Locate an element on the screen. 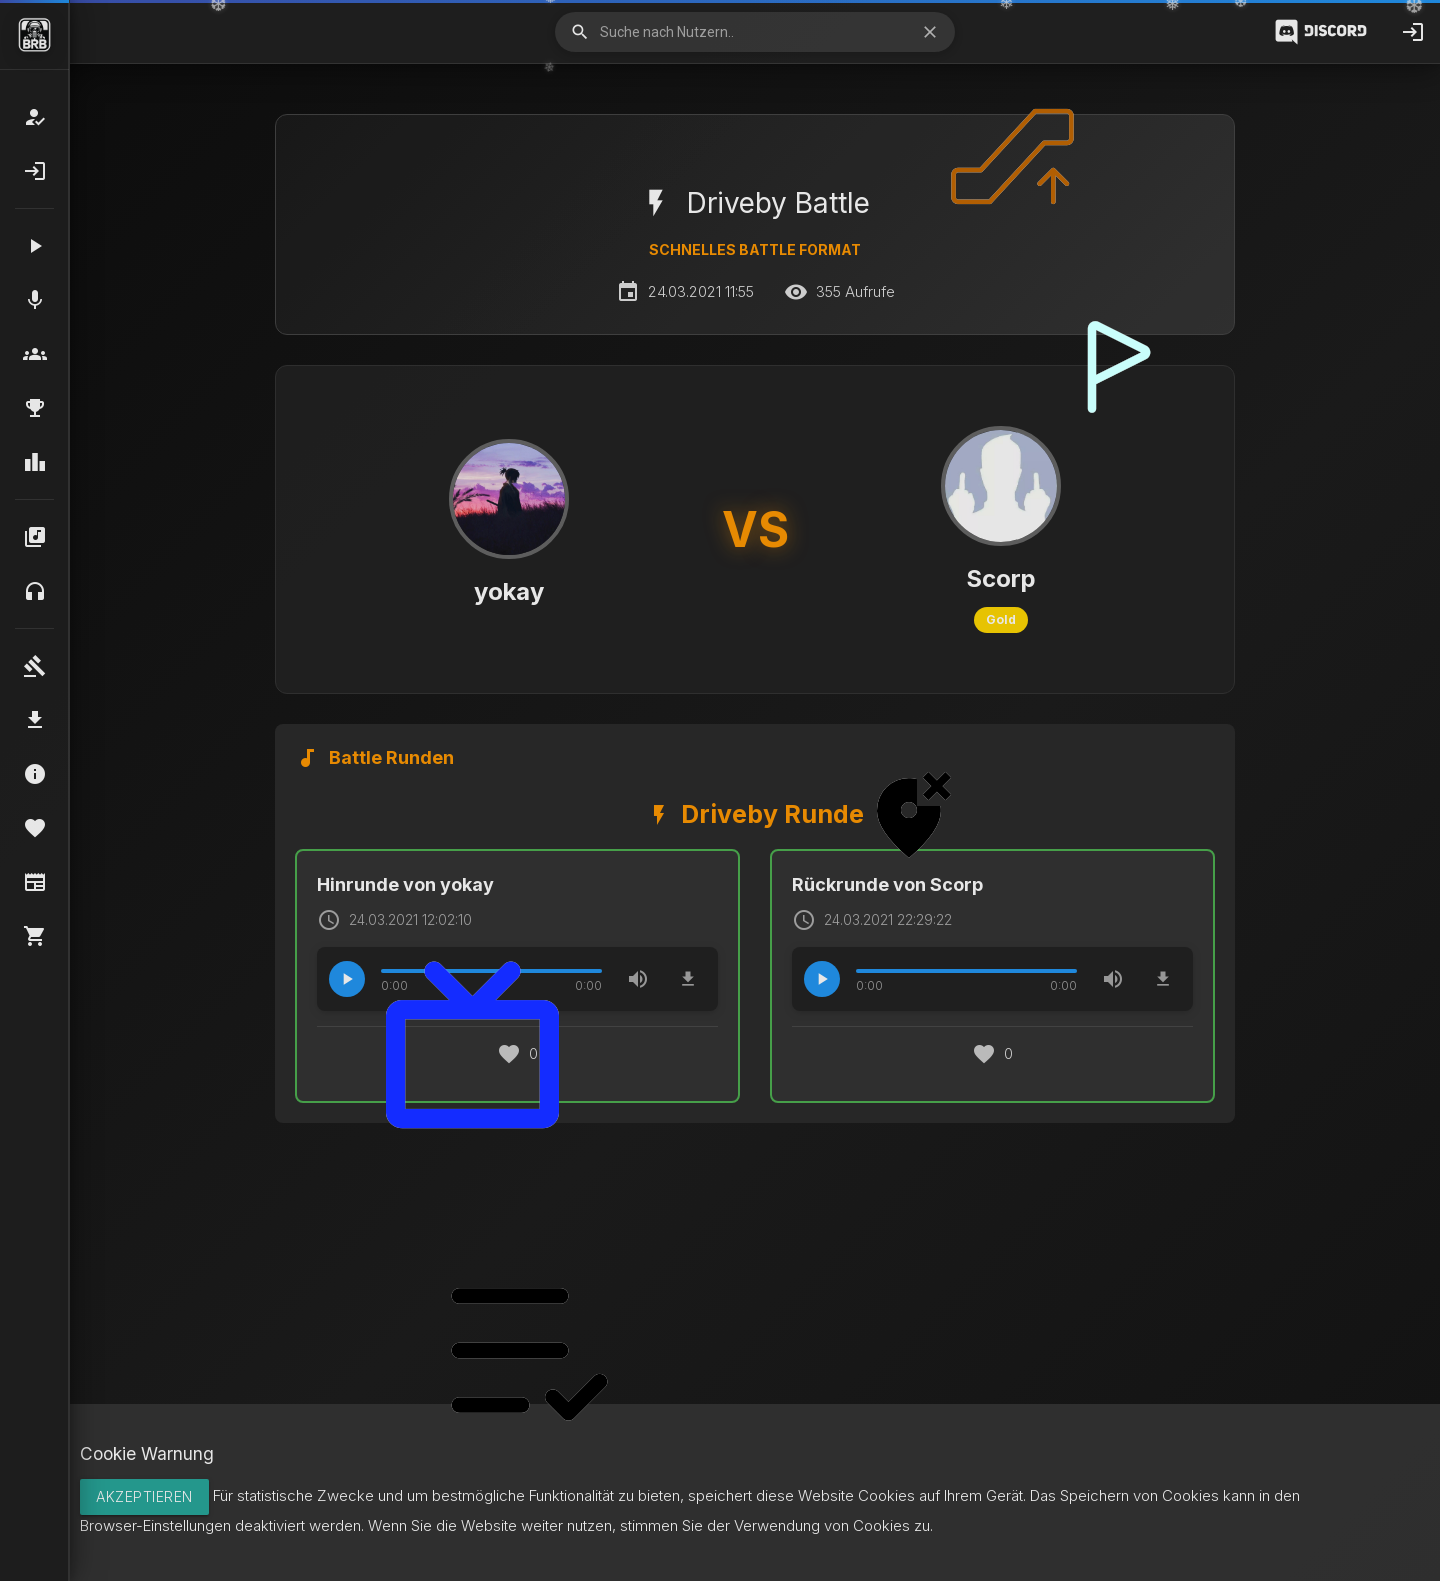  flag or mark an item for review is located at coordinates (1117, 367).